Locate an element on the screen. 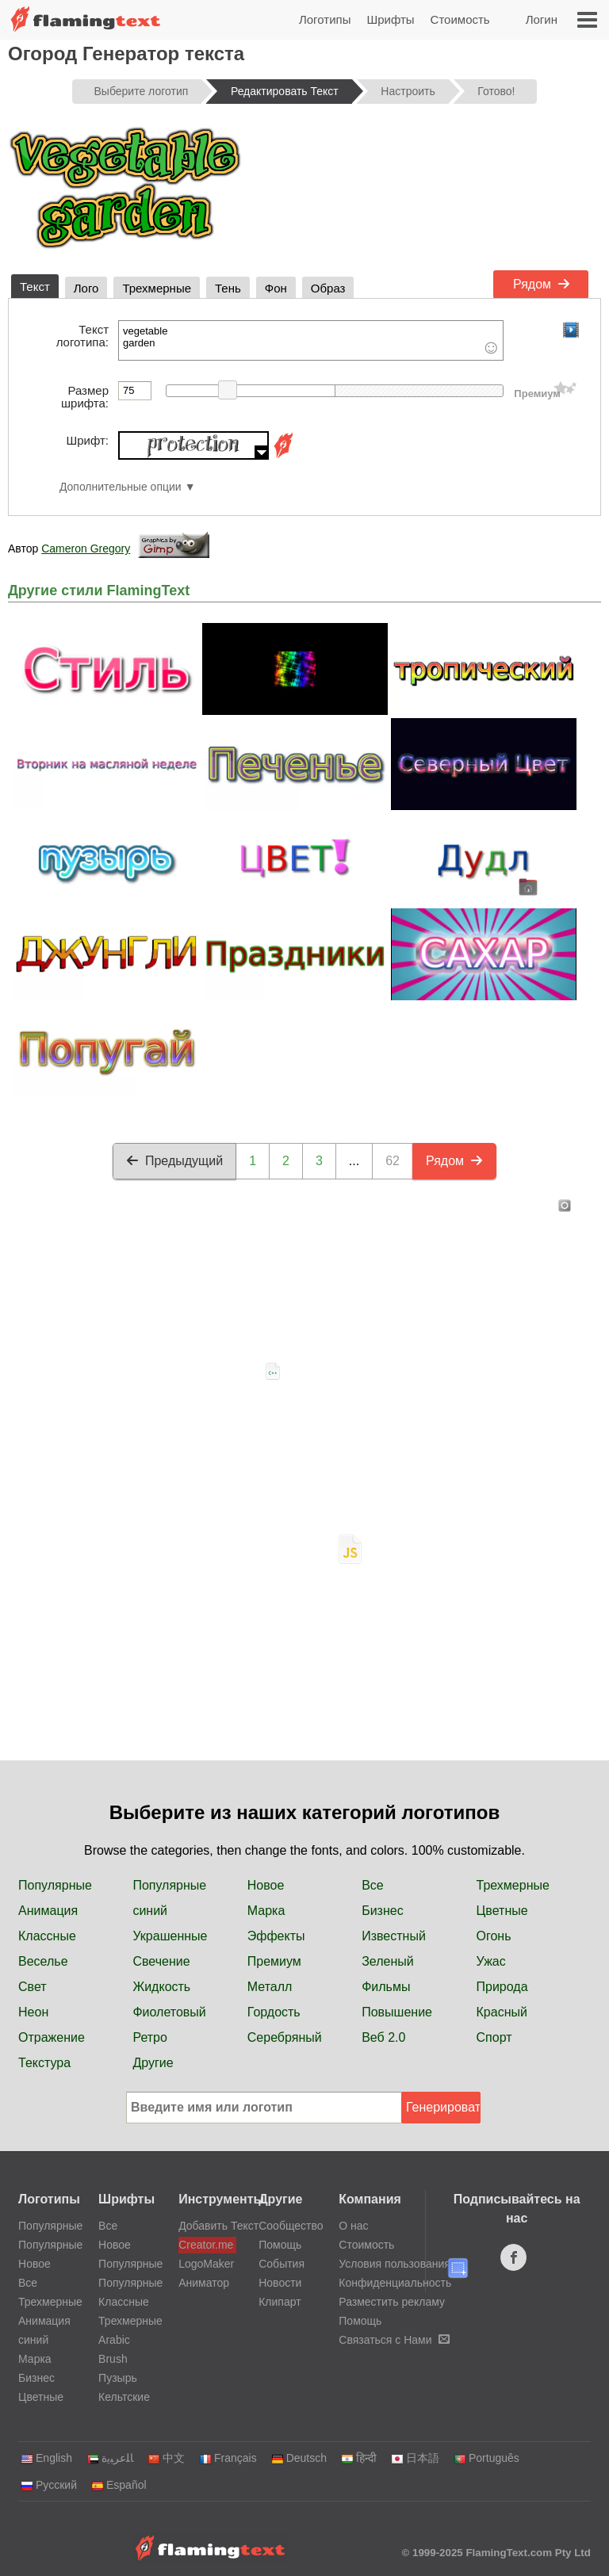 This screenshot has height=2576, width=609. take a screenshot is located at coordinates (458, 2268).